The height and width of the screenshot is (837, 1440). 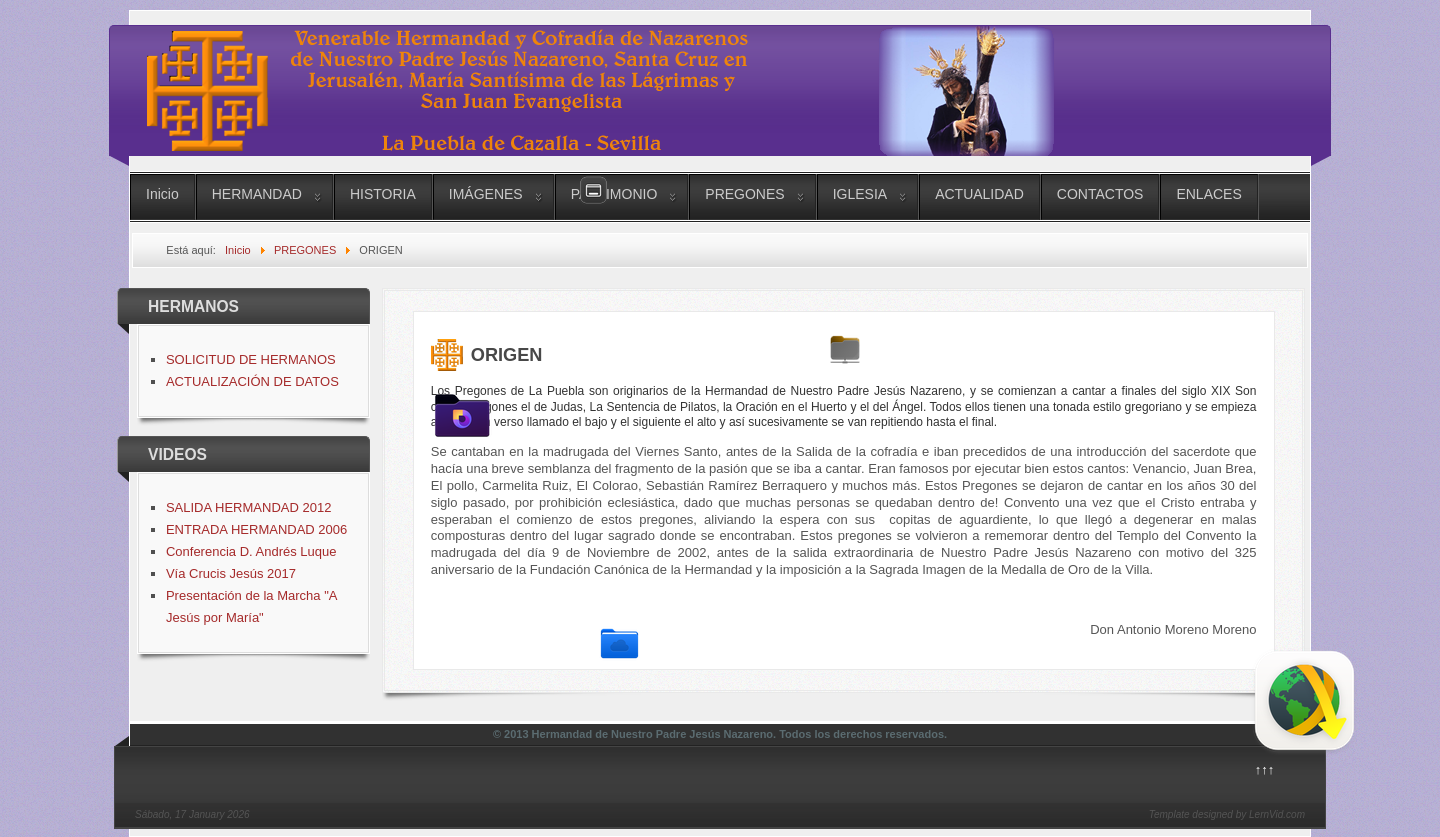 What do you see at coordinates (462, 417) in the screenshot?
I see `open wondershare pixstudio project folder` at bounding box center [462, 417].